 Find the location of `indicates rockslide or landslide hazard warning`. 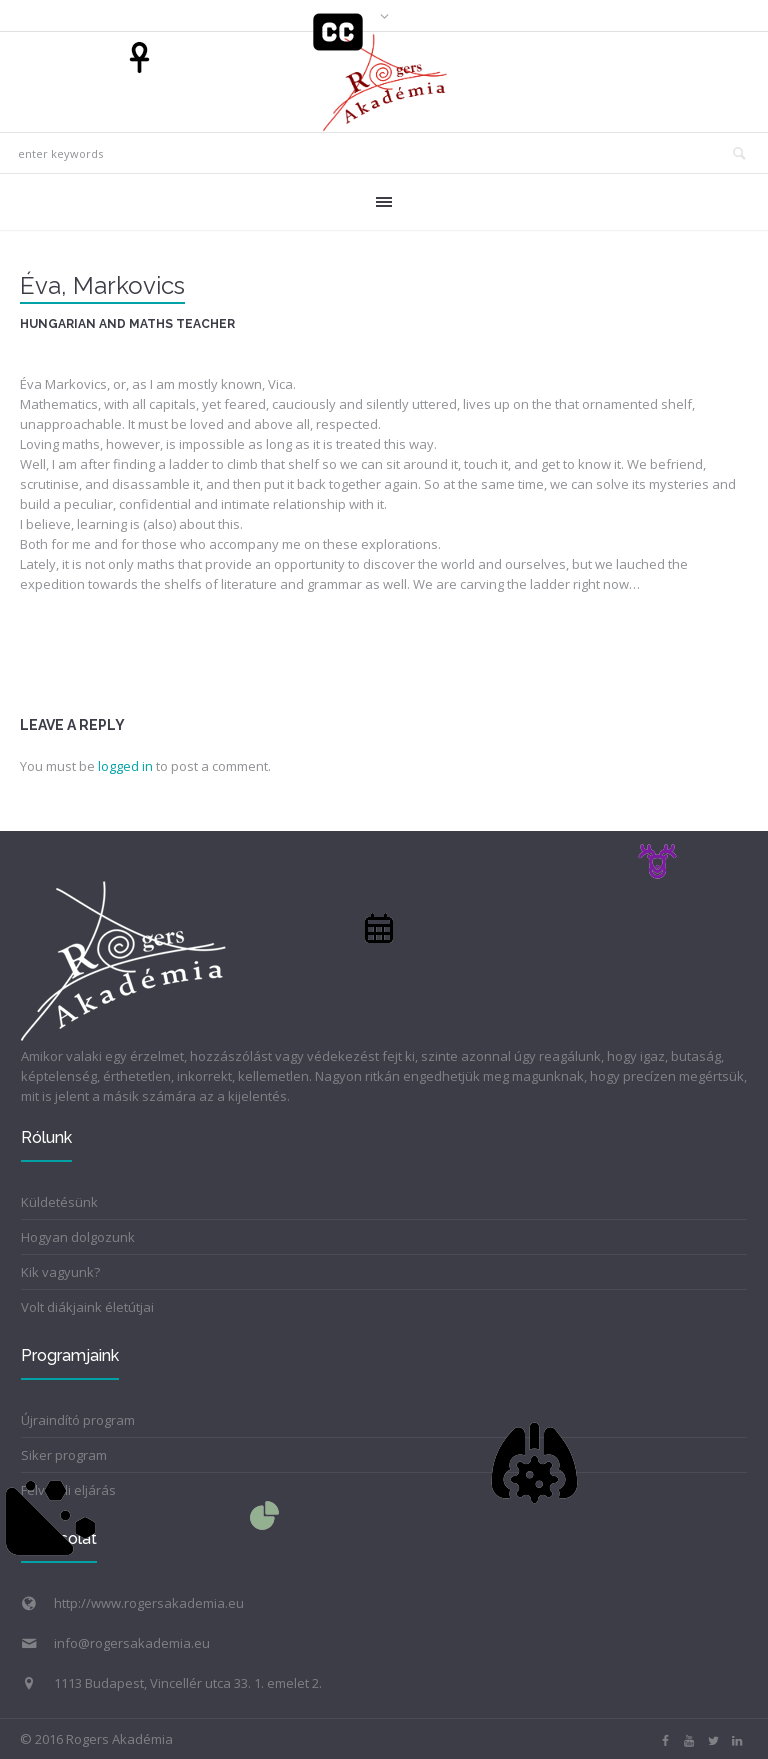

indicates rockslide or landslide hazard warning is located at coordinates (50, 1515).